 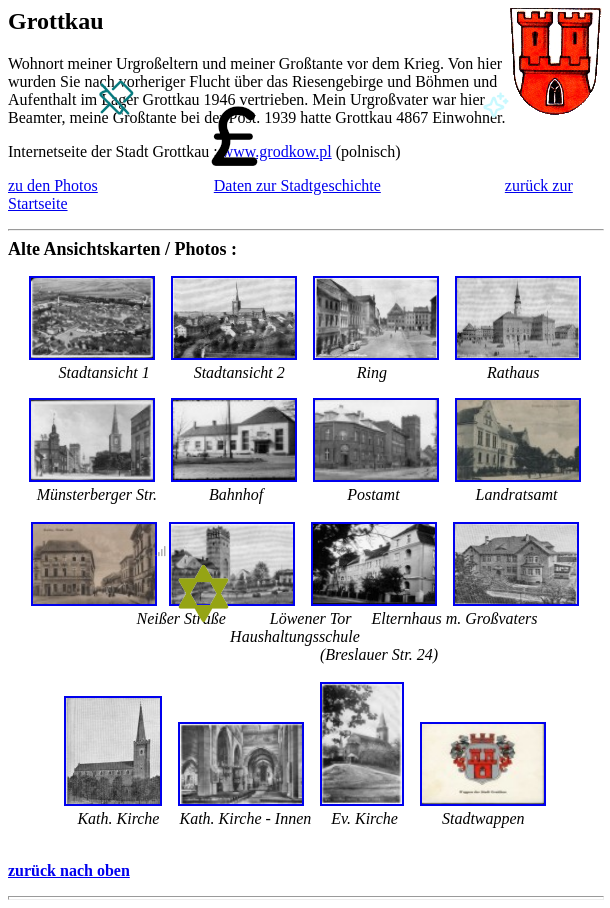 I want to click on indicates price or payment in British pounds, so click(x=235, y=135).